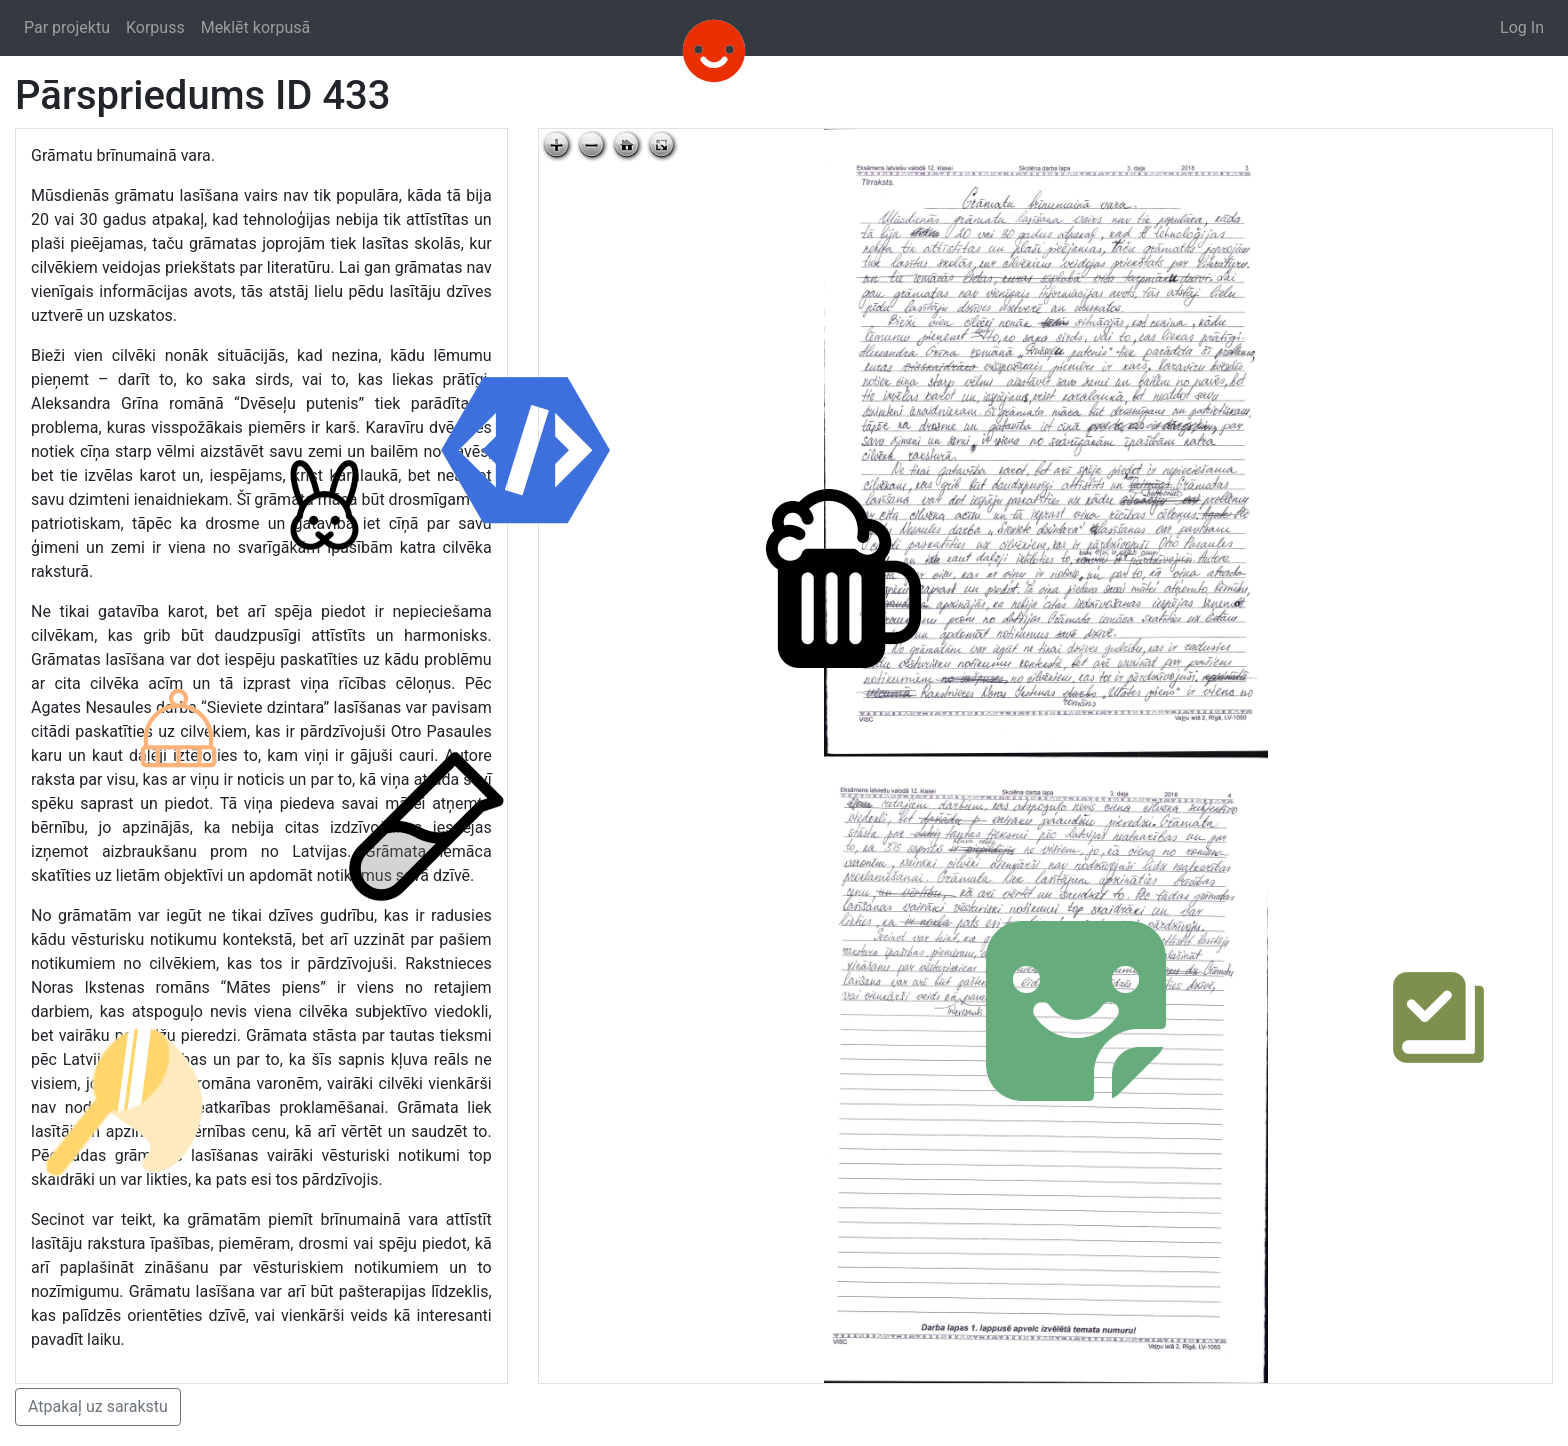 The image size is (1568, 1446). Describe the element at coordinates (324, 506) in the screenshot. I see `access pet or animal-related features` at that location.